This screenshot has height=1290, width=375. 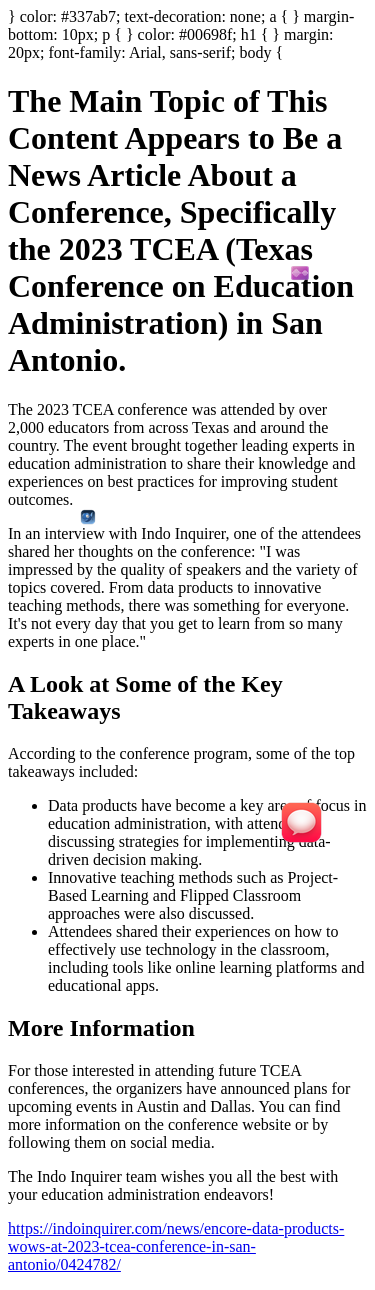 I want to click on open empathy messaging app, so click(x=301, y=822).